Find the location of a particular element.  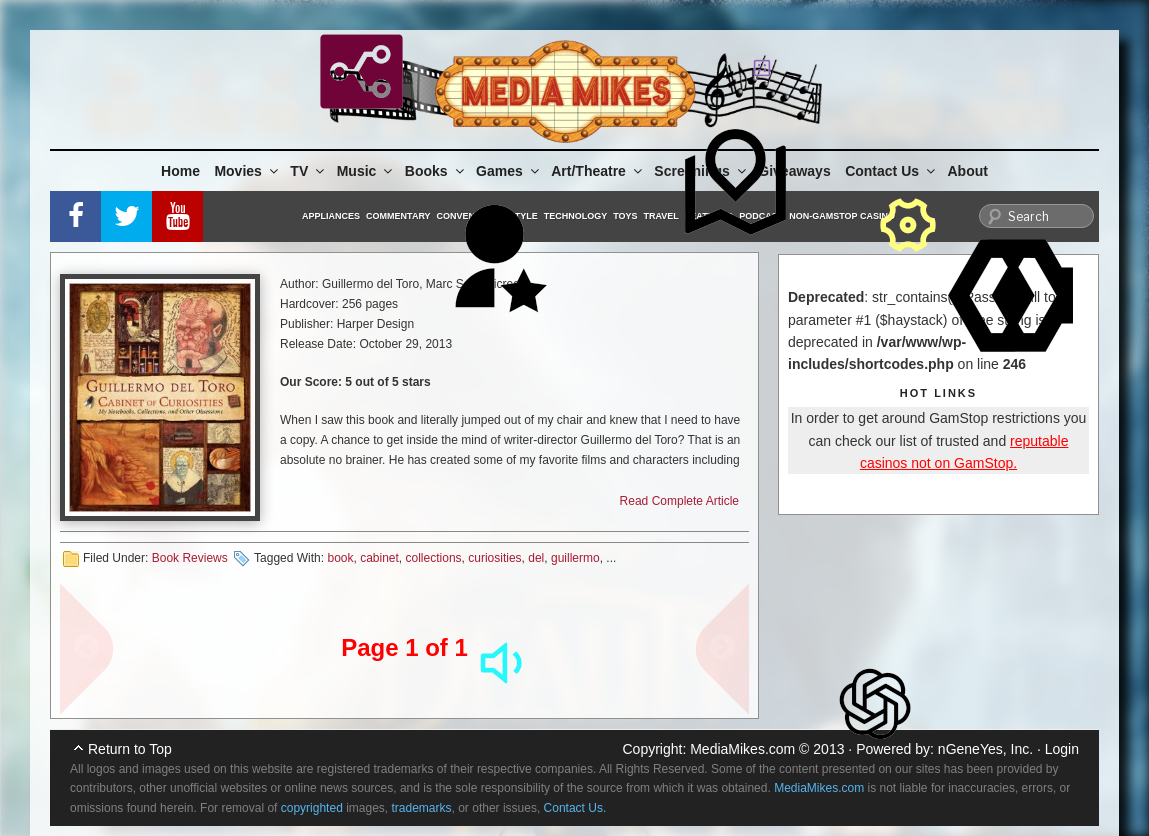

view on StackShare is located at coordinates (361, 71).